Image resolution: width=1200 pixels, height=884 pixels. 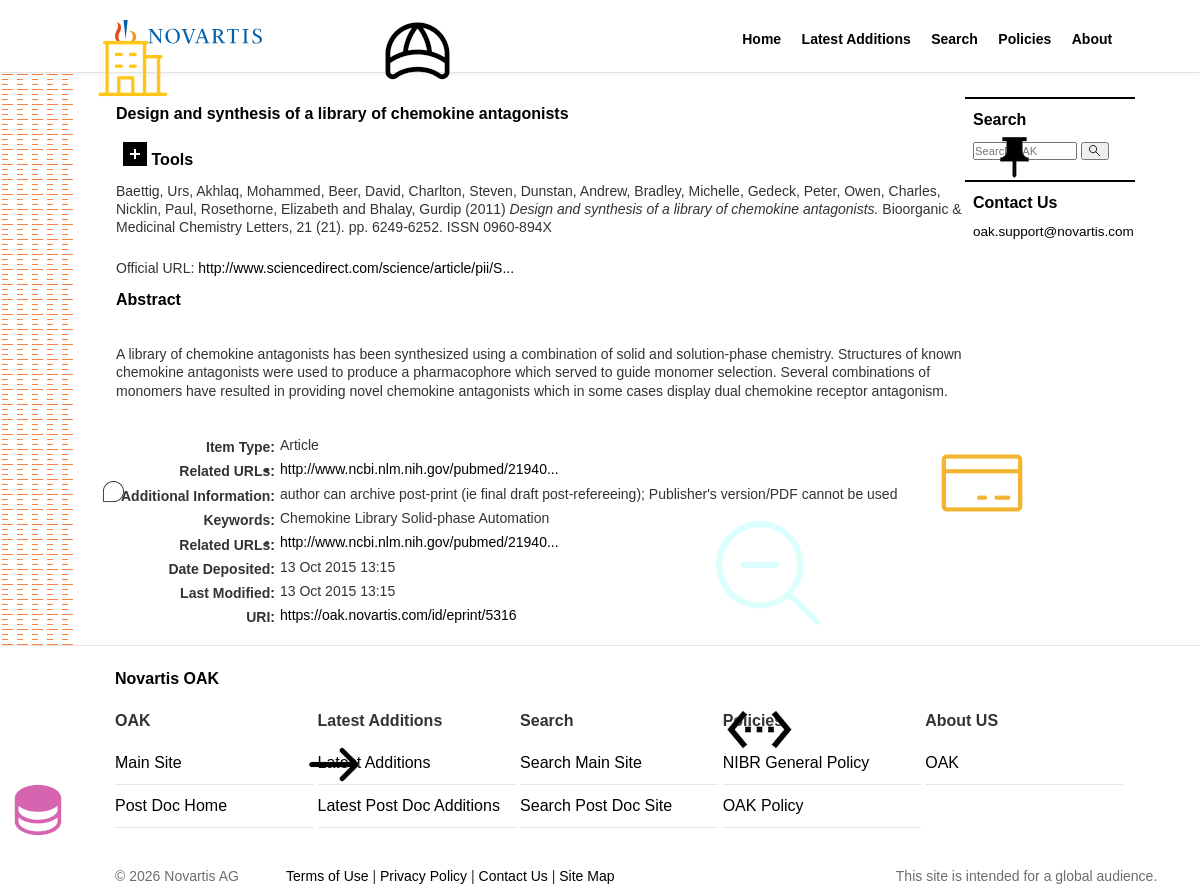 What do you see at coordinates (113, 492) in the screenshot?
I see `open chat or messaging` at bounding box center [113, 492].